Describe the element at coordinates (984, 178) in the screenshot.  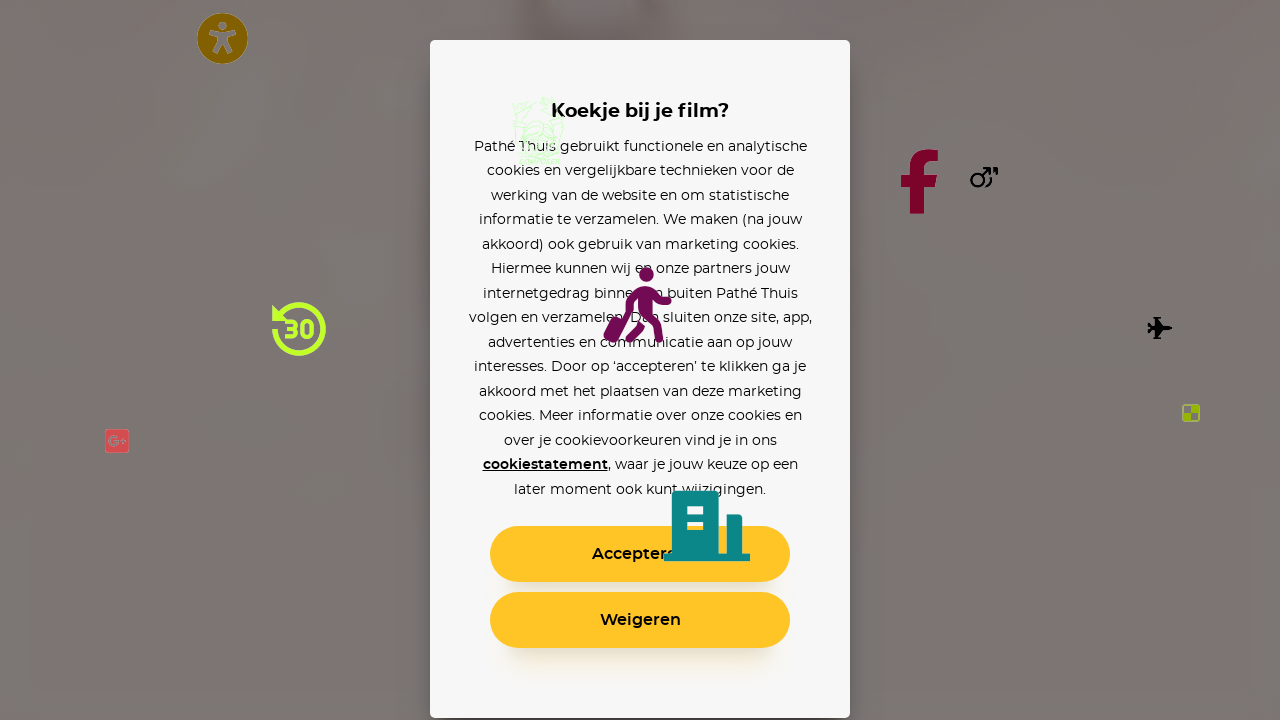
I see `indicates male-male relationship or gay men` at that location.